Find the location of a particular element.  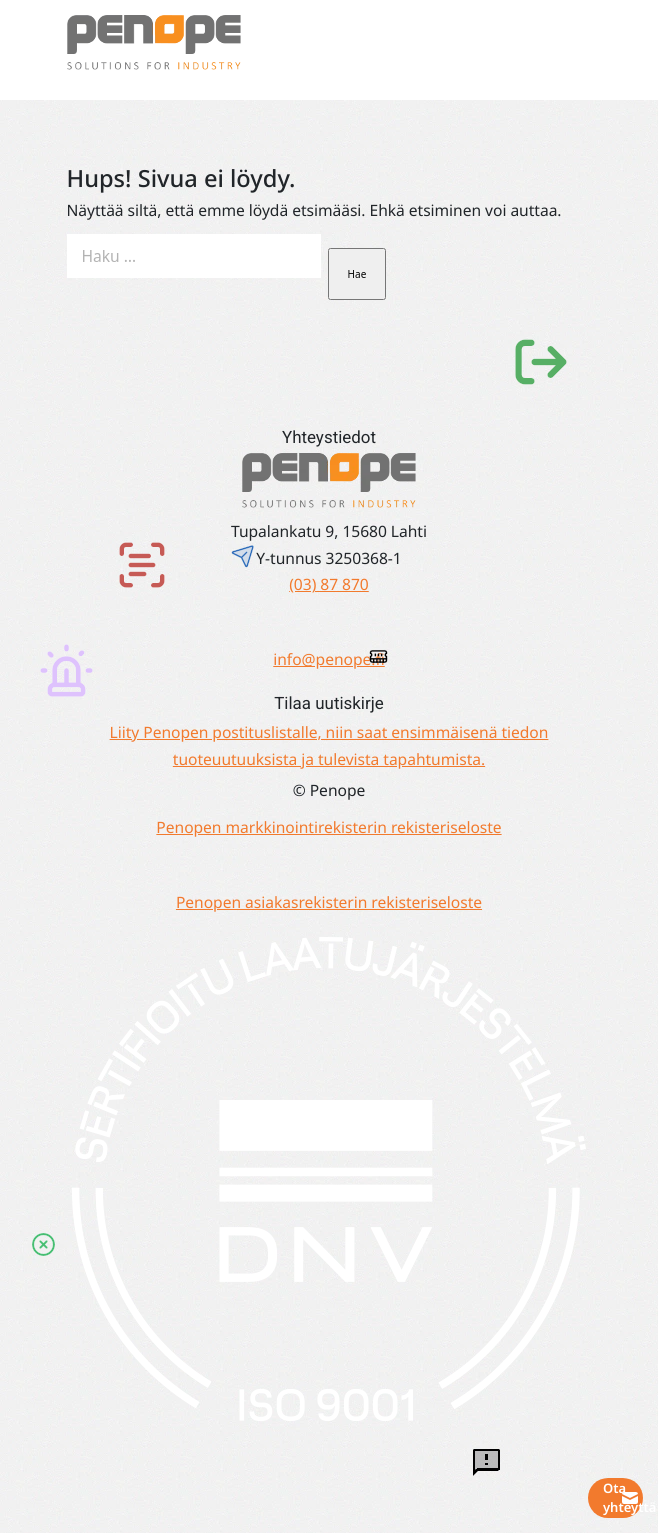

log out of your account is located at coordinates (541, 362).